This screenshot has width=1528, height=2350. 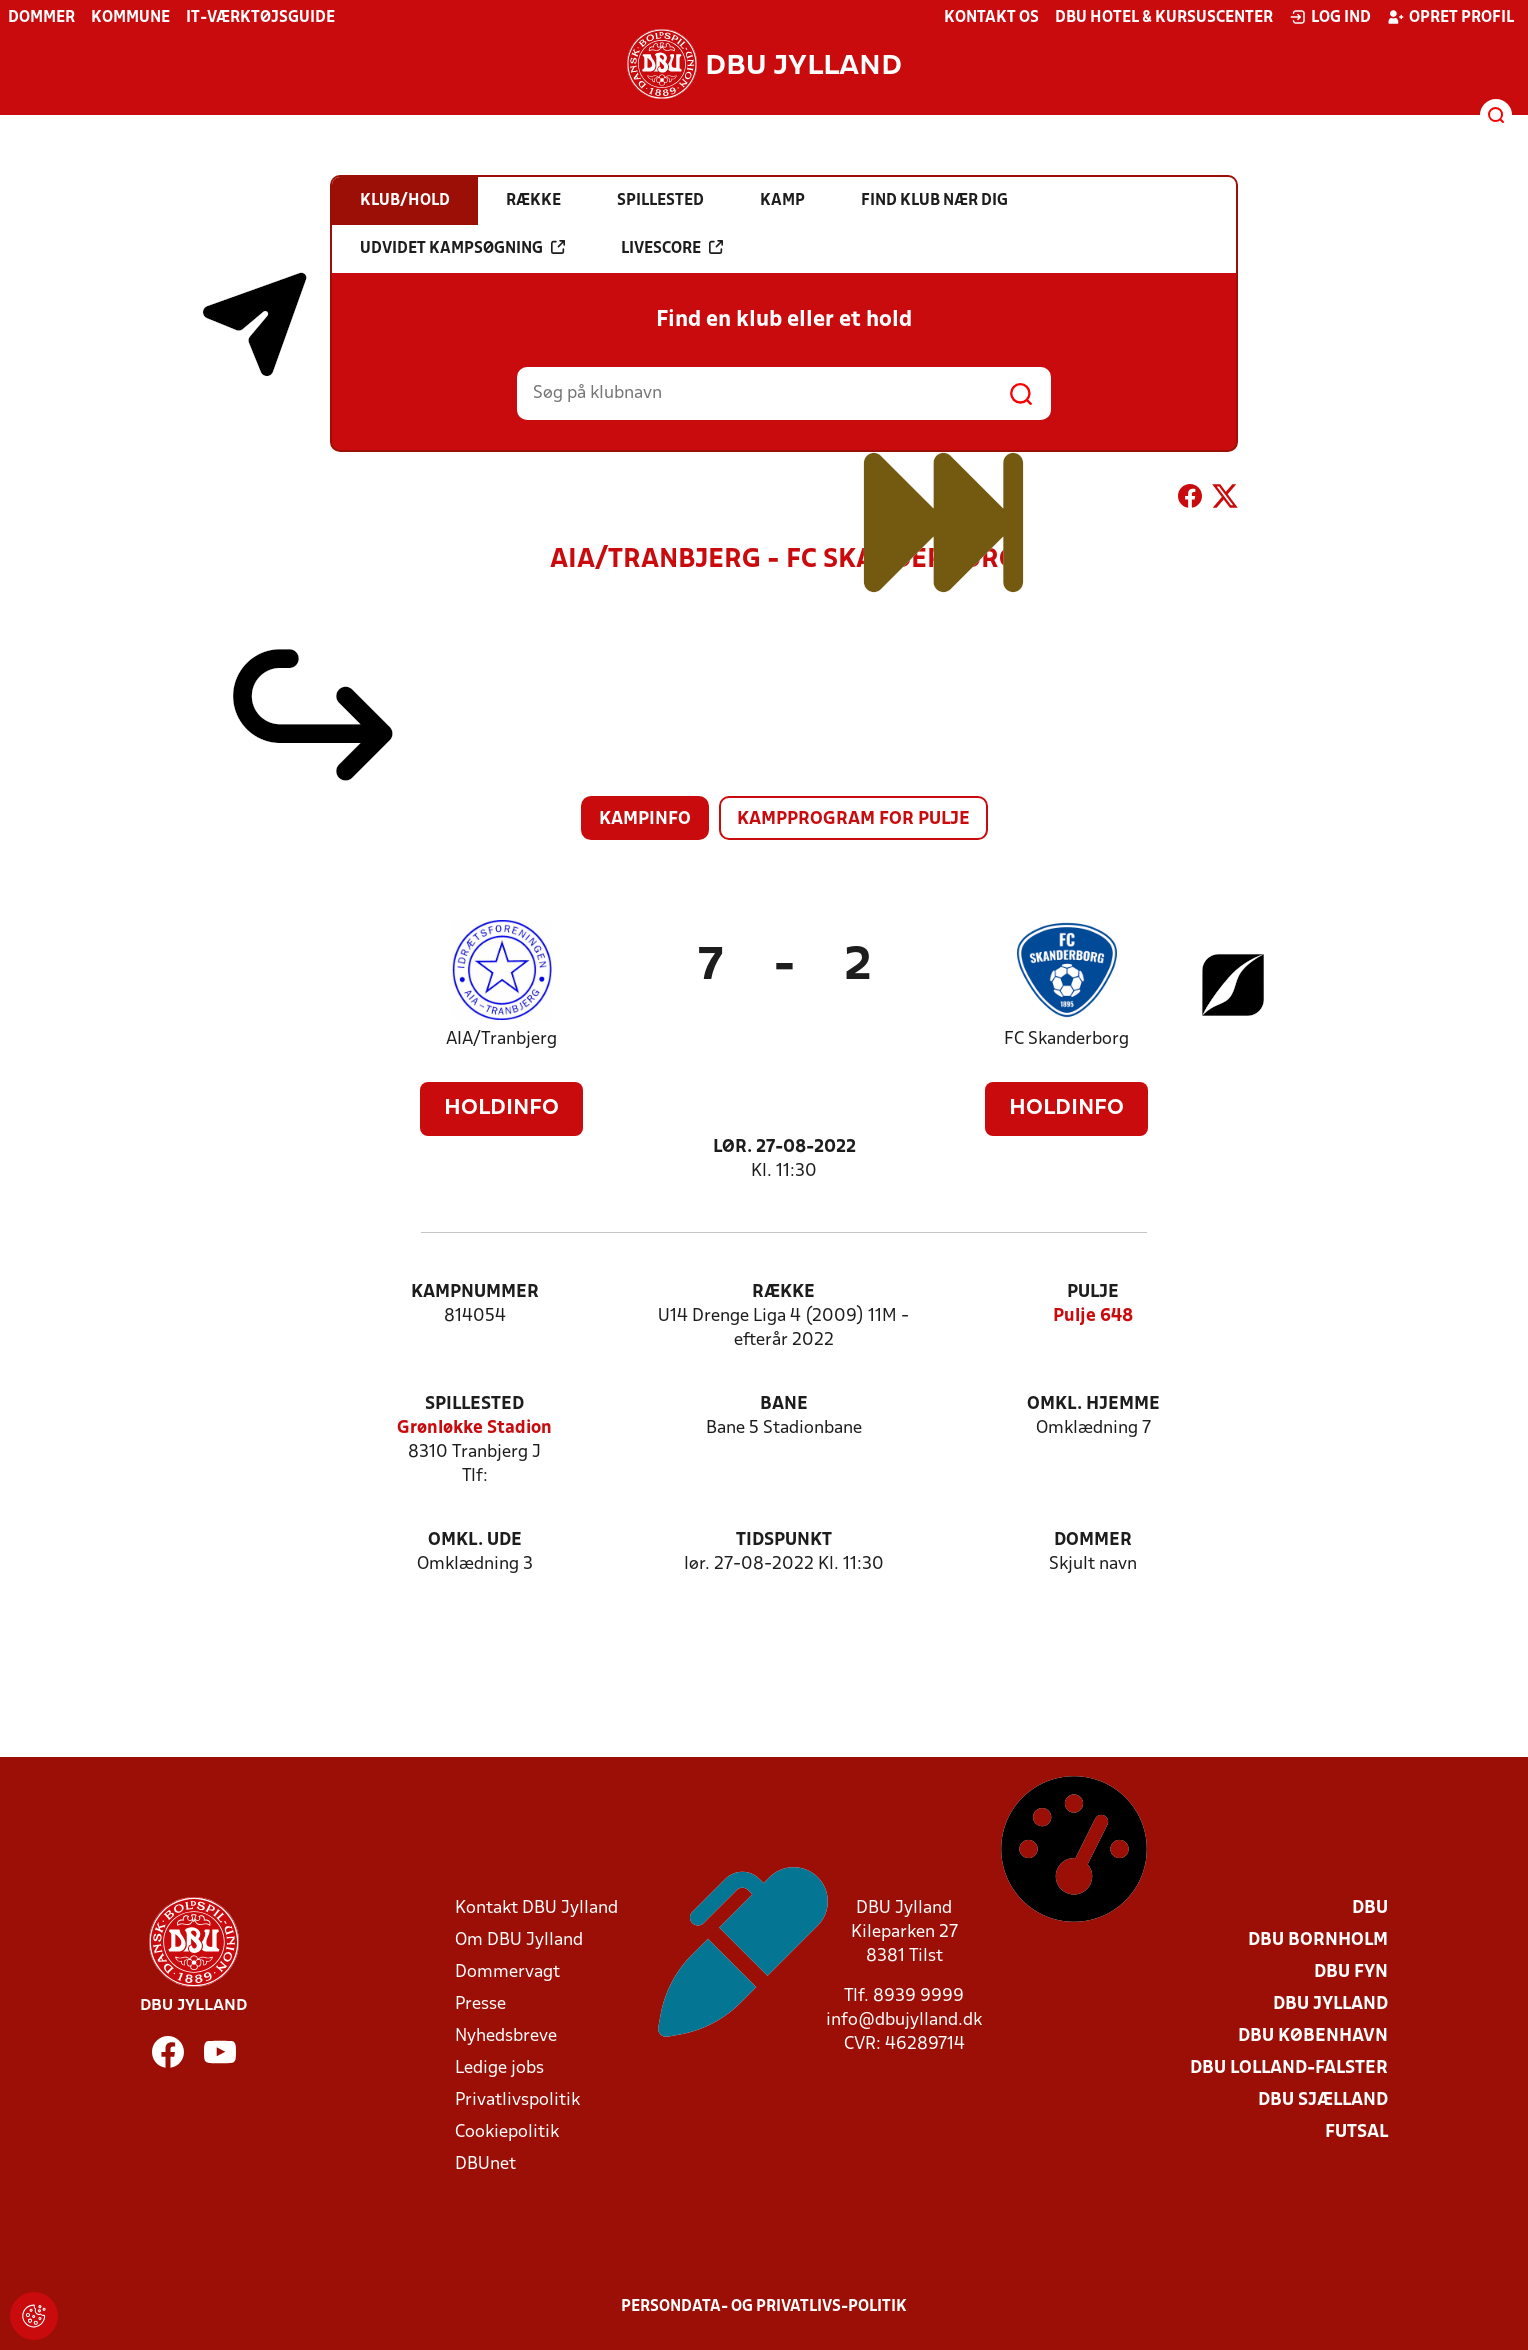 I want to click on pied piper logo, so click(x=1233, y=985).